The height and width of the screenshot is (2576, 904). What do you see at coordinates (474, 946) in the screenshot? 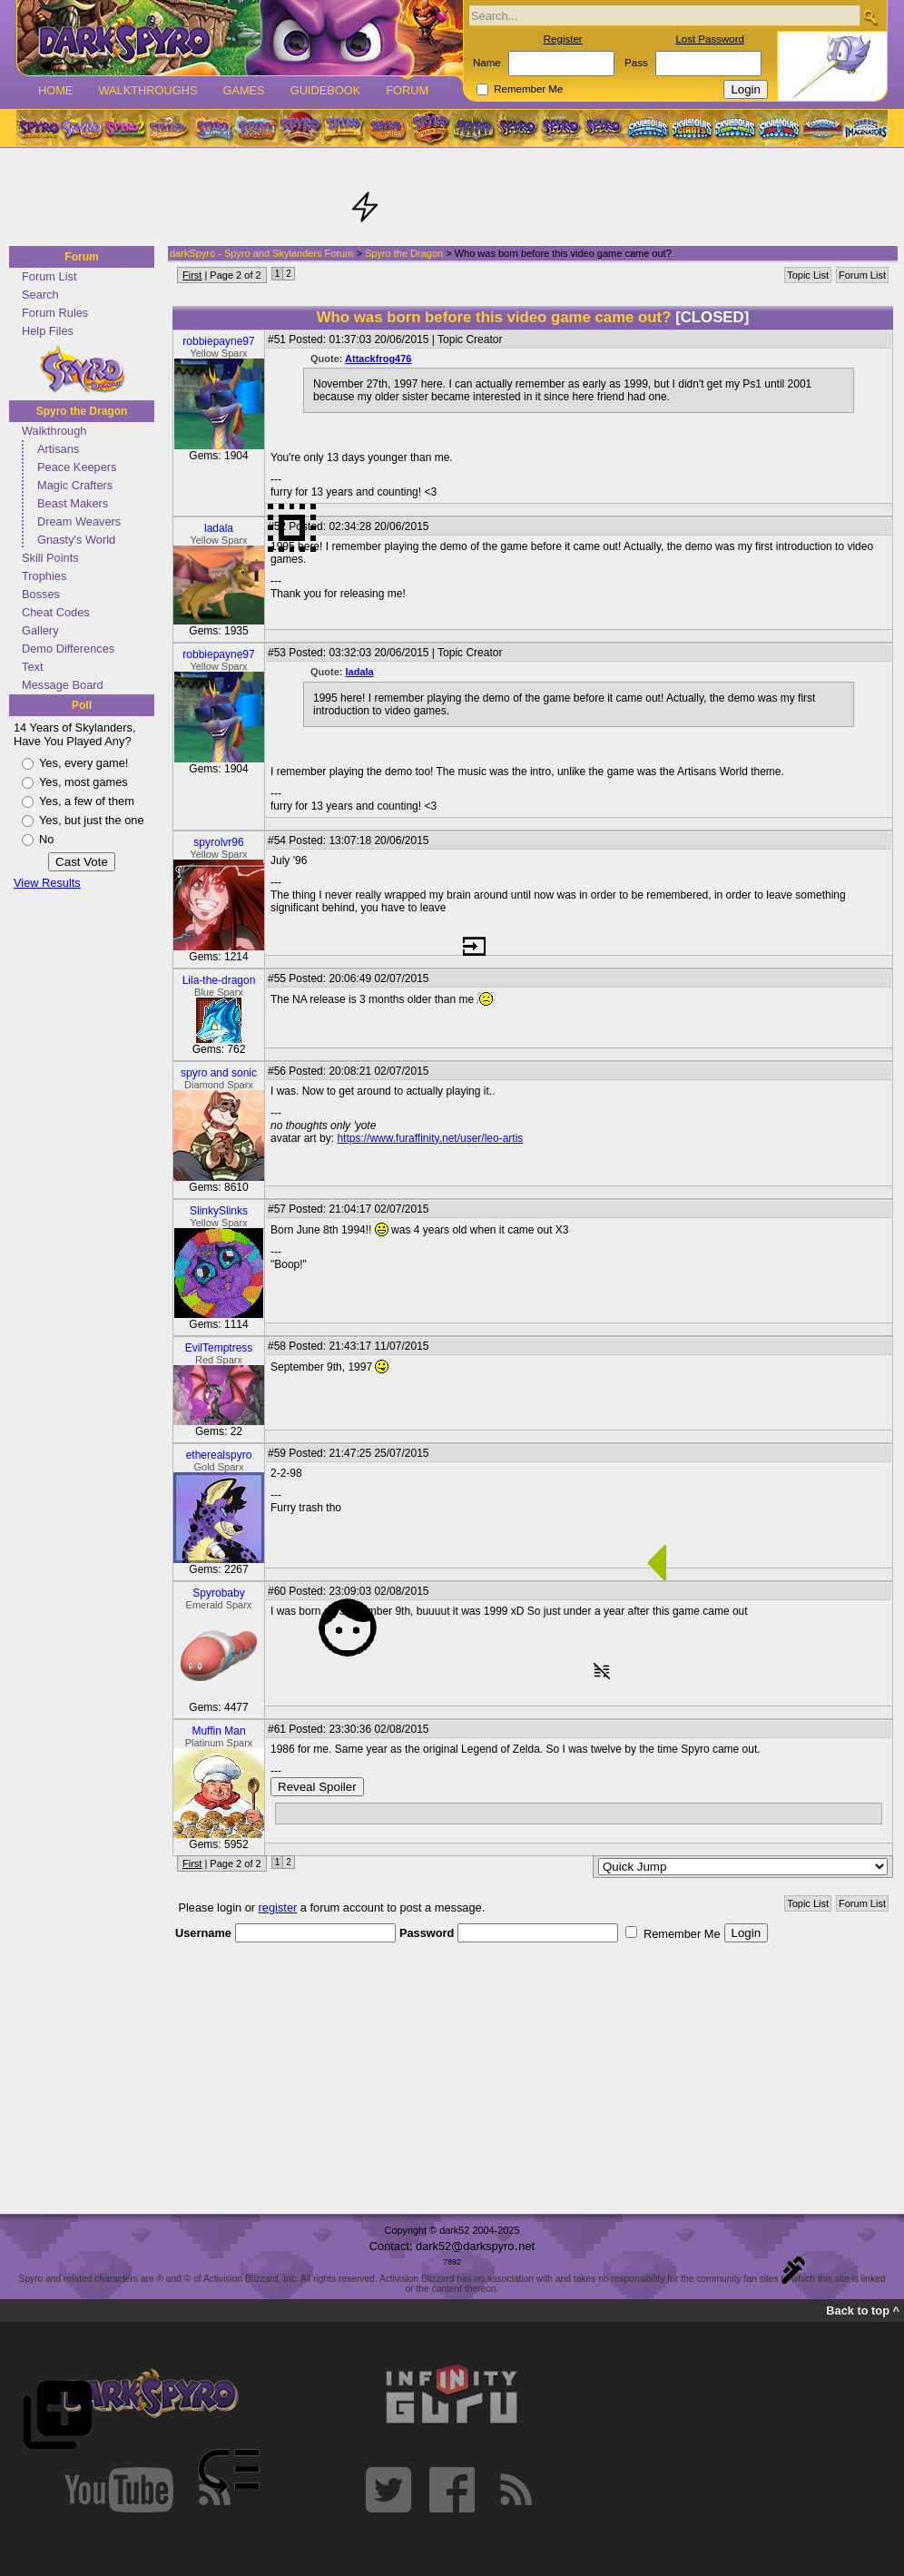
I see `import or input data into the application` at bounding box center [474, 946].